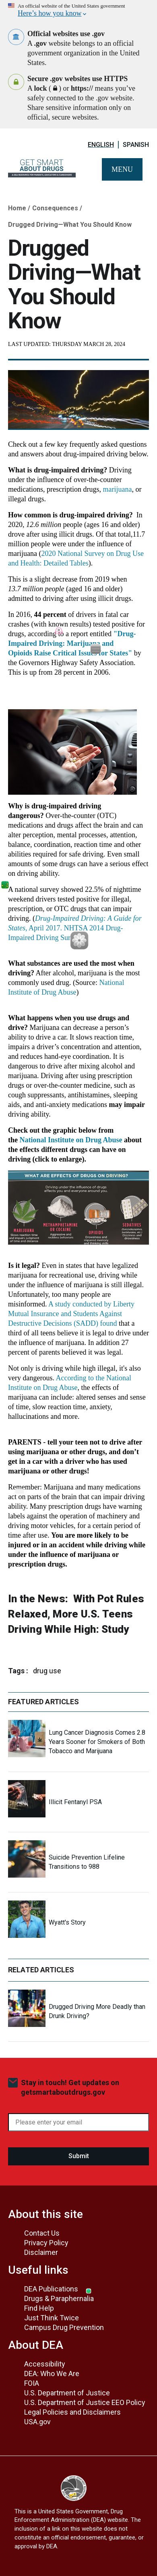 The height and width of the screenshot is (2576, 157). I want to click on open diffuse app for file comparison, so click(73, 2496).